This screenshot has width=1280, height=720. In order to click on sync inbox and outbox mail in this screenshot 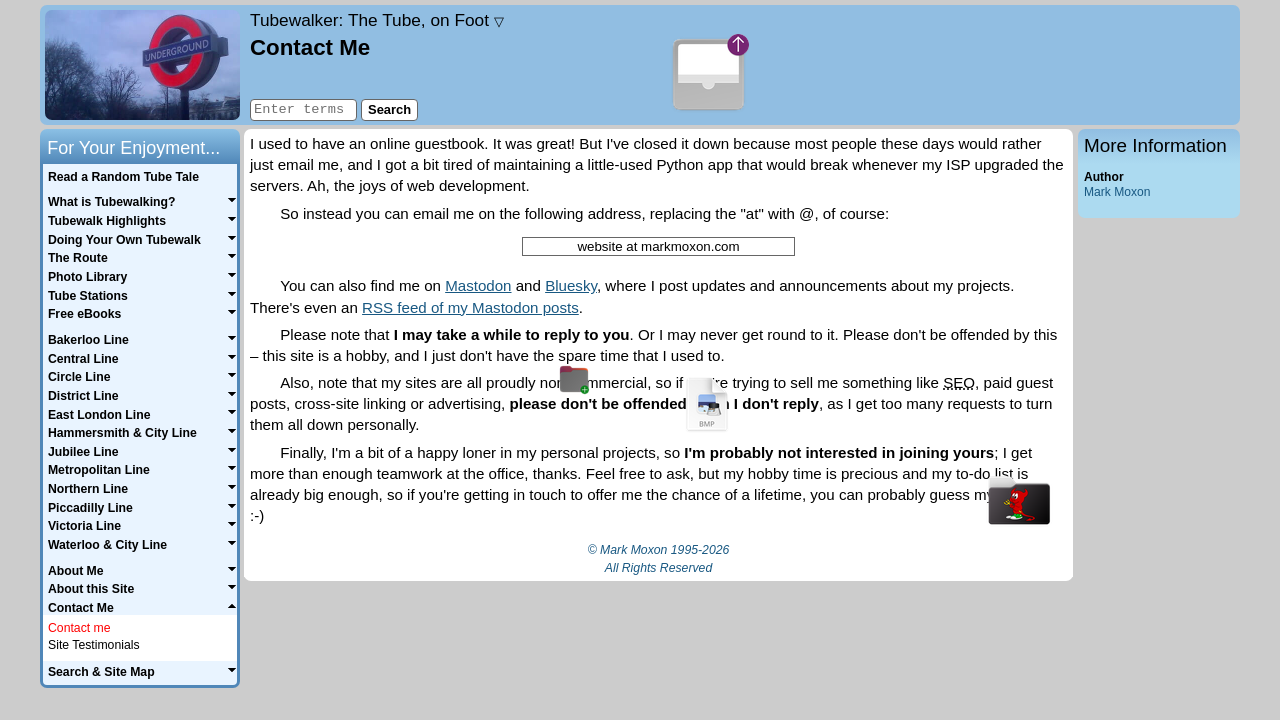, I will do `click(708, 74)`.